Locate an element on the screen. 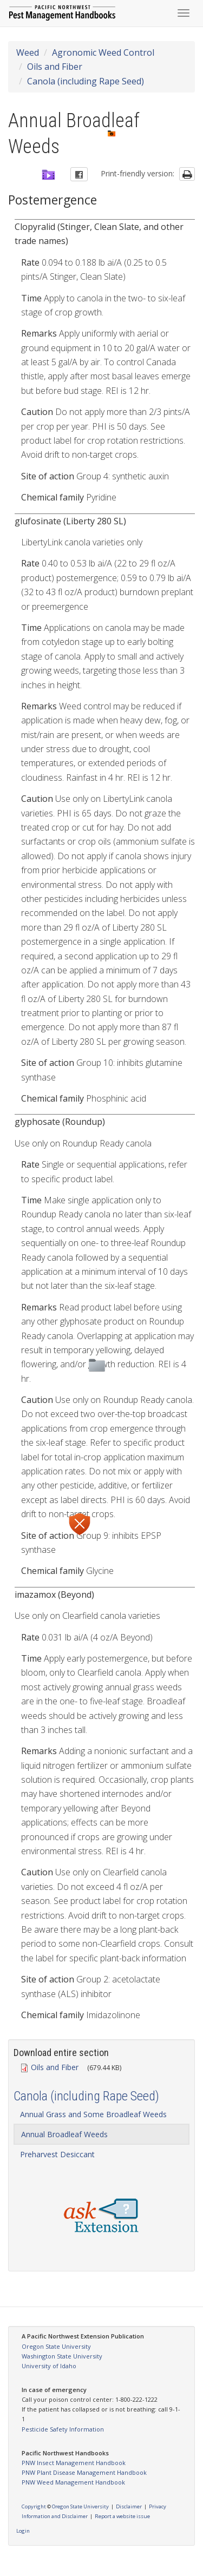  open your videos folder is located at coordinates (48, 175).